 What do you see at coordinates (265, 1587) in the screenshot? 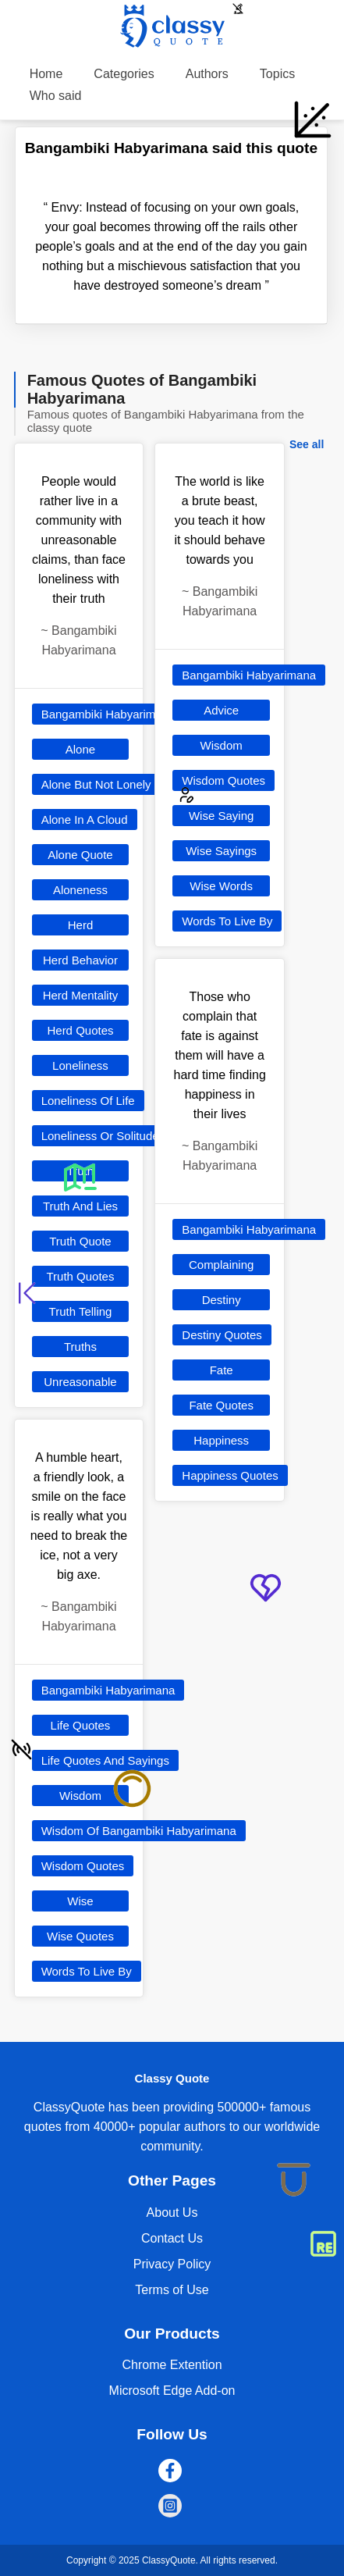
I see `remove from favorites` at bounding box center [265, 1587].